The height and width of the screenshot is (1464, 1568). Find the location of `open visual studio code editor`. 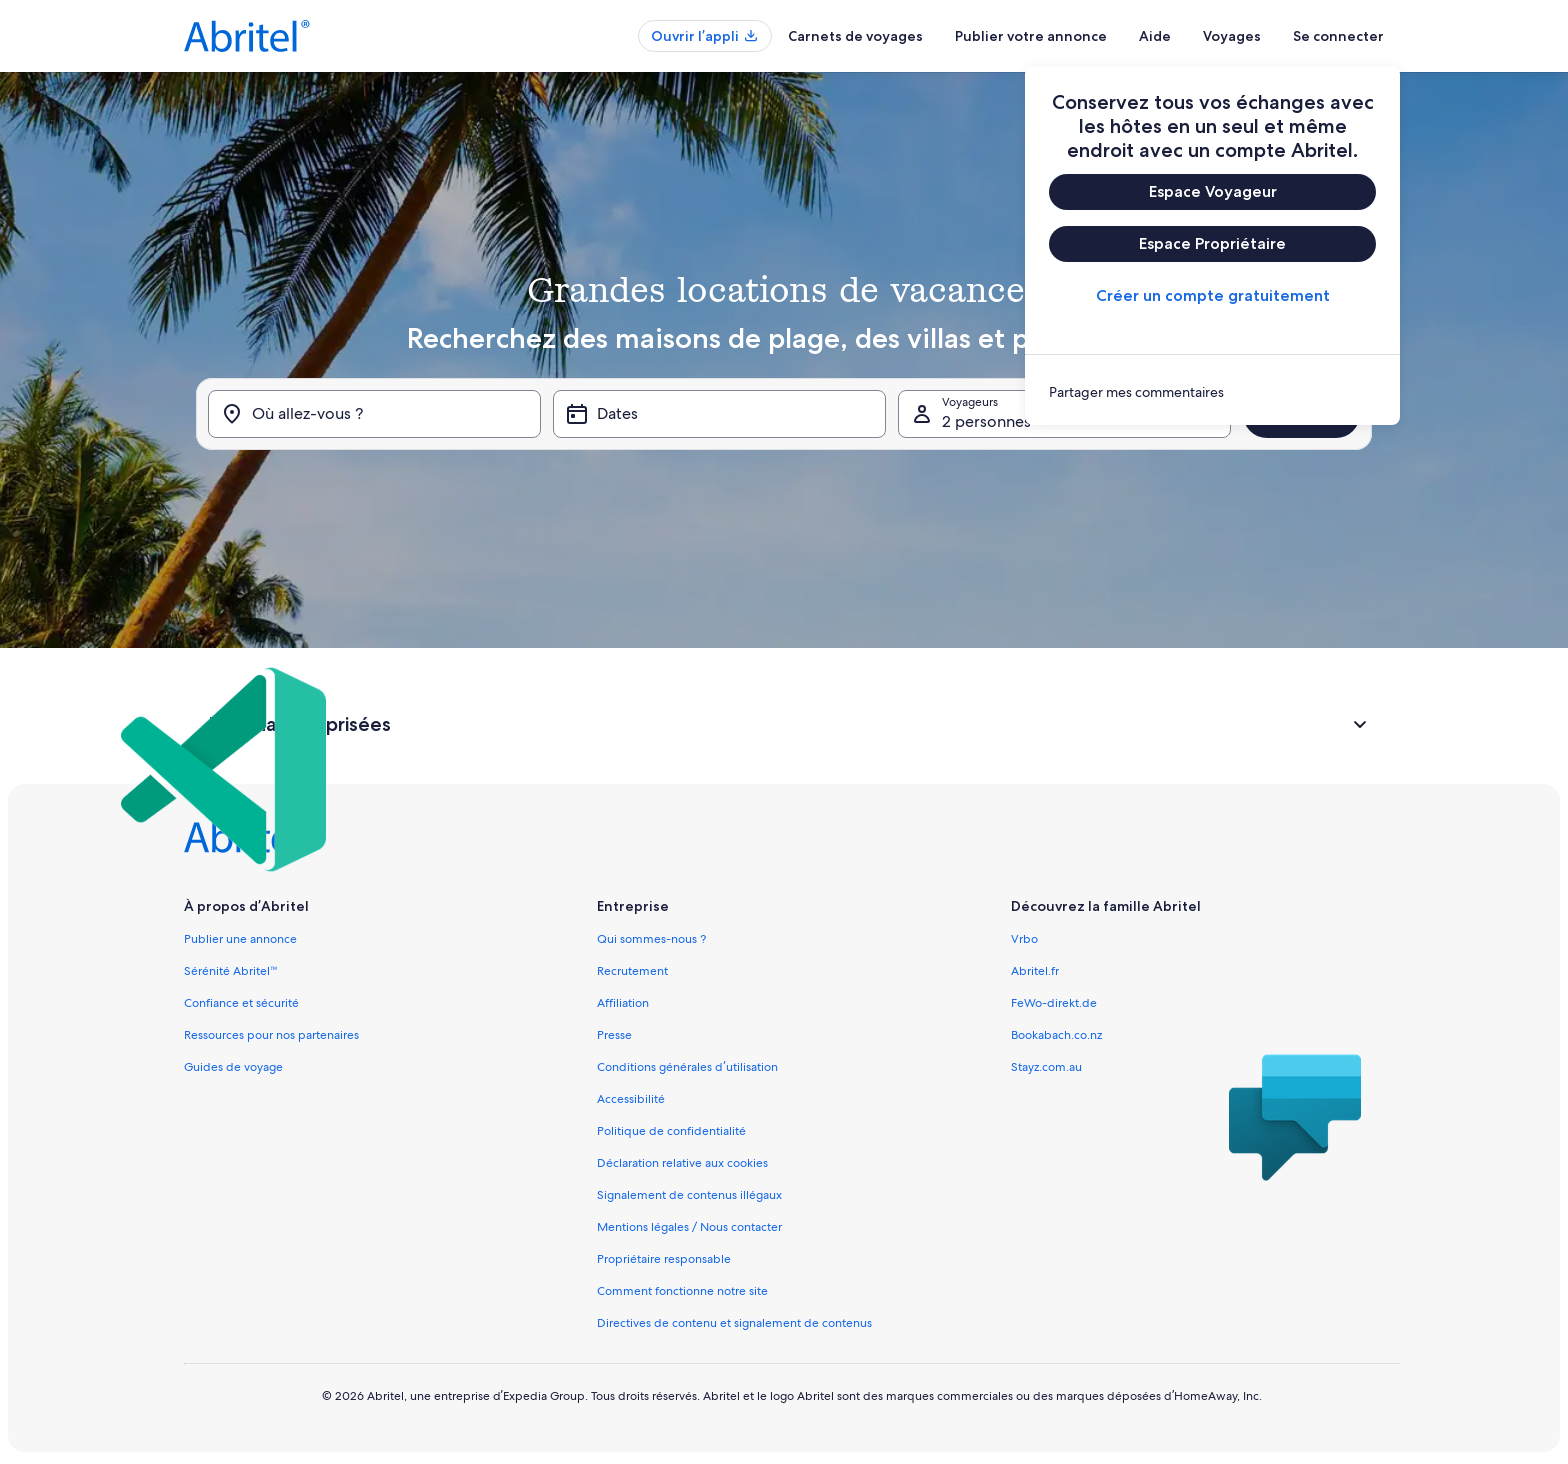

open visual studio code editor is located at coordinates (223, 769).